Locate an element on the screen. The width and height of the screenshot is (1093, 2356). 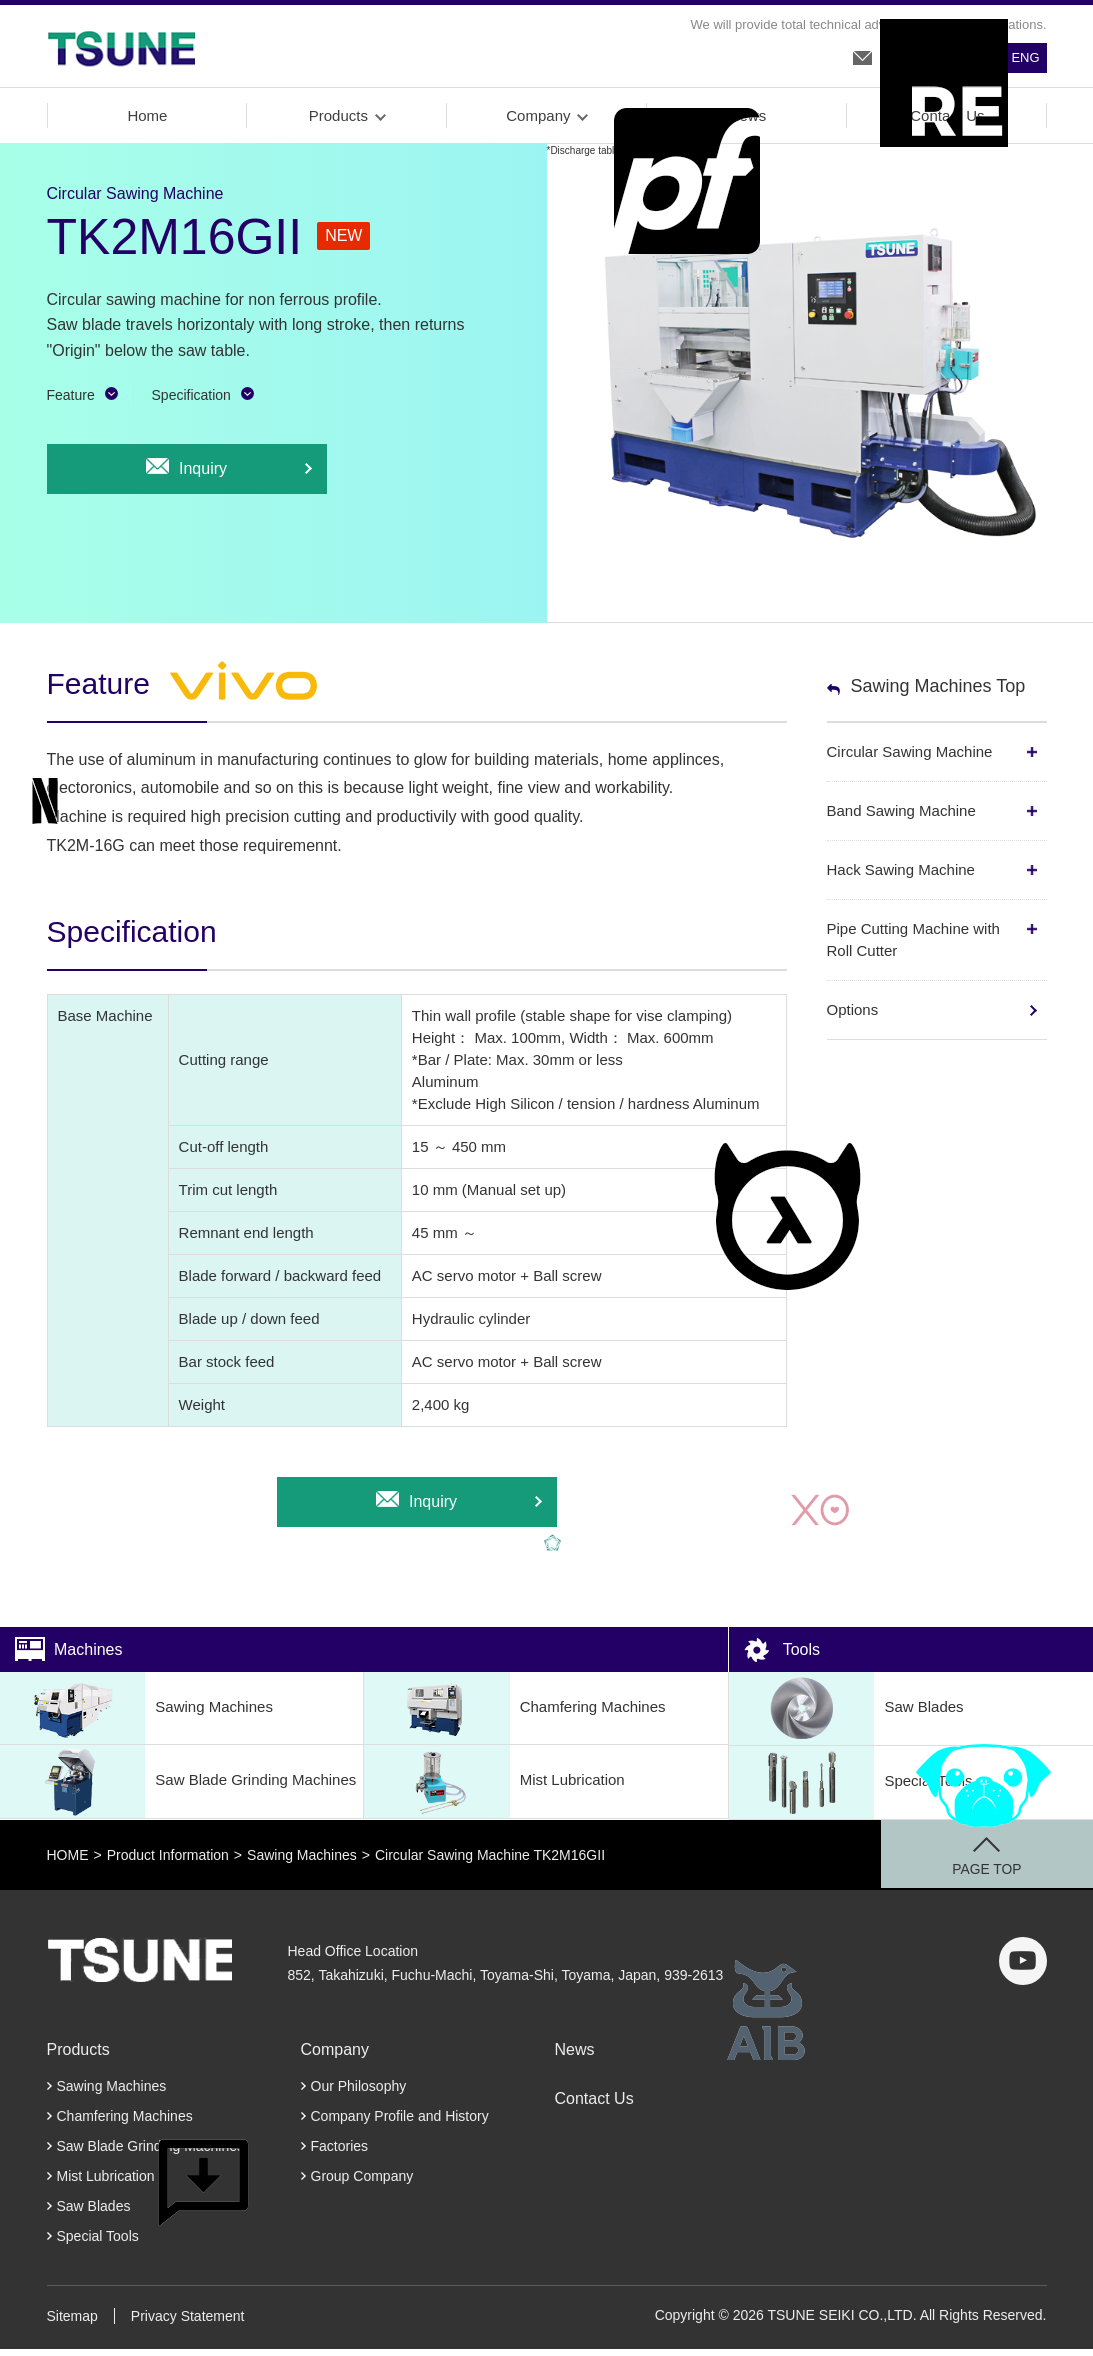
pug template engine logo is located at coordinates (983, 1785).